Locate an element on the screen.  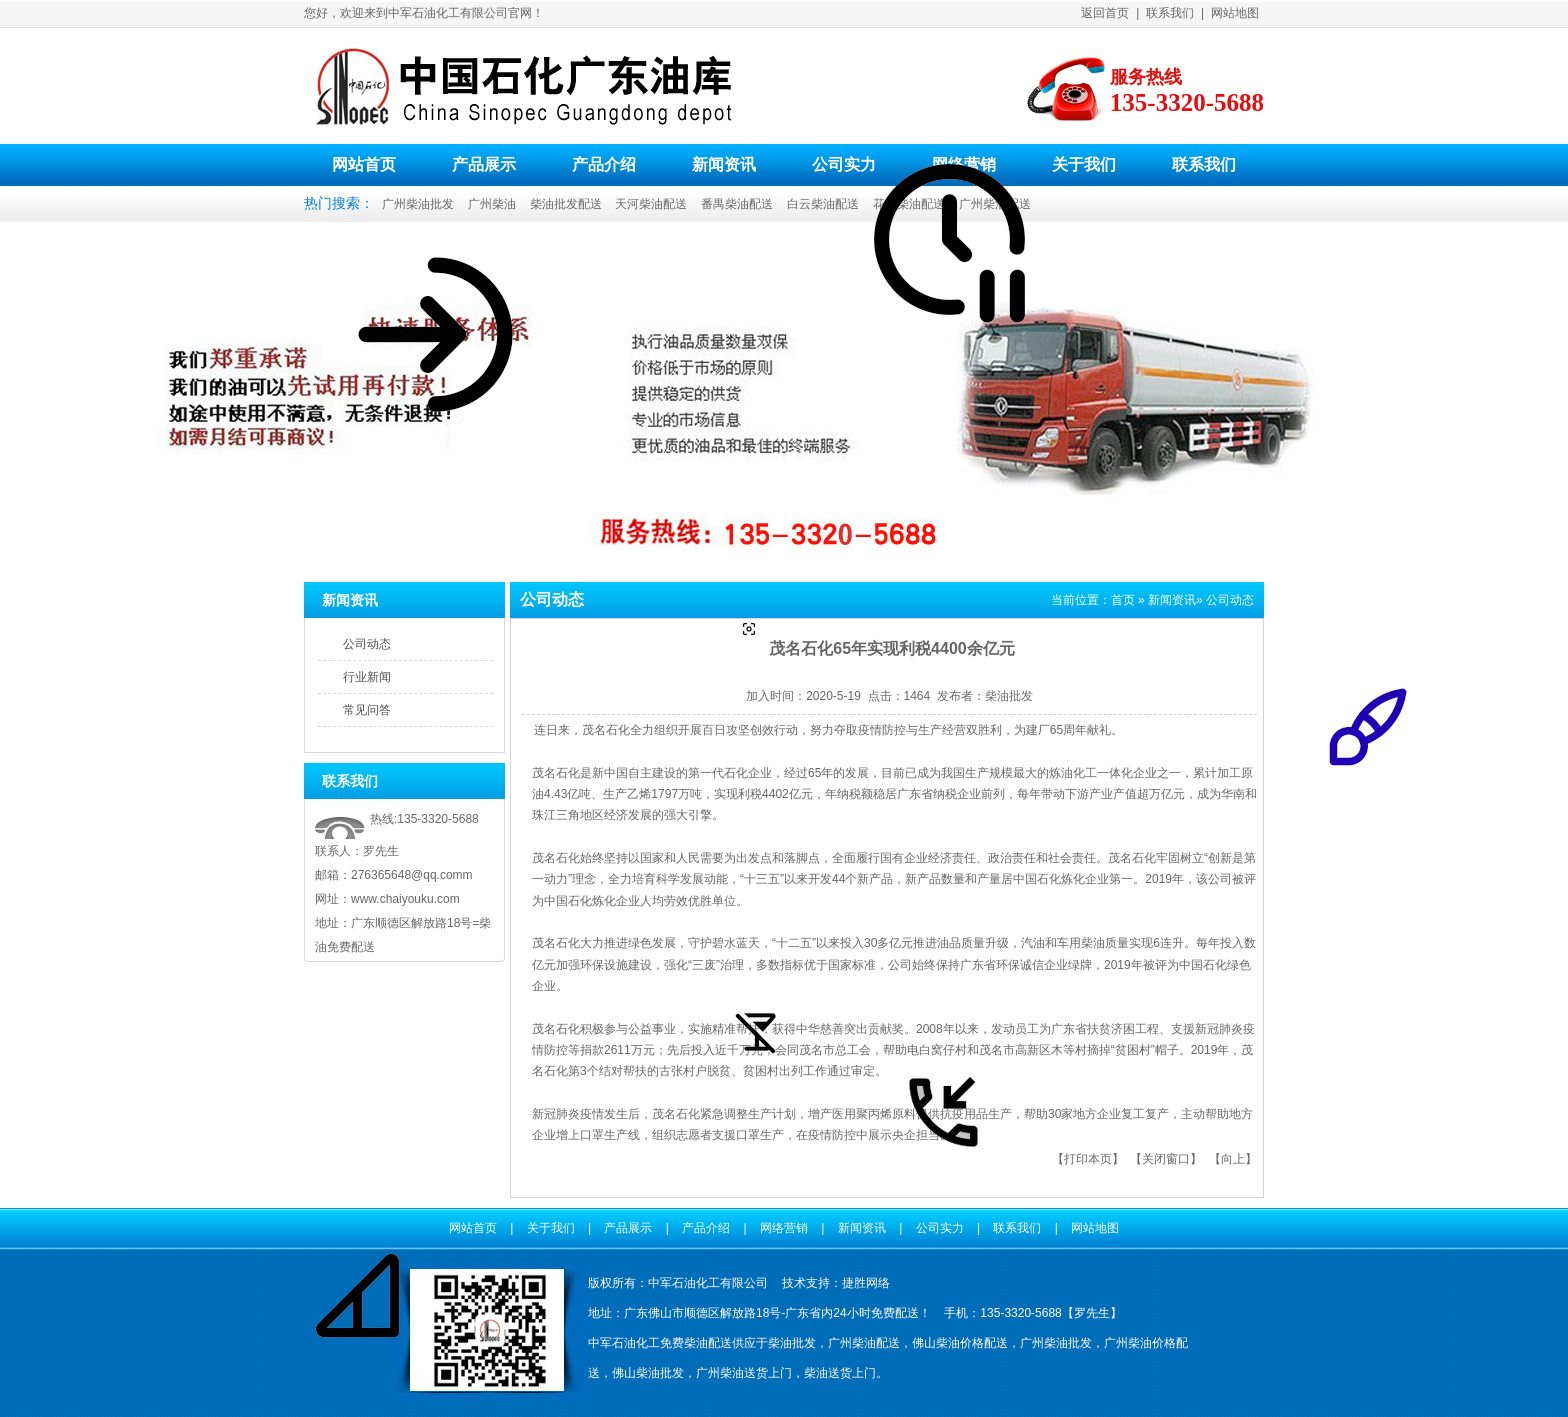
center focus on camera viewfinder is located at coordinates (749, 629).